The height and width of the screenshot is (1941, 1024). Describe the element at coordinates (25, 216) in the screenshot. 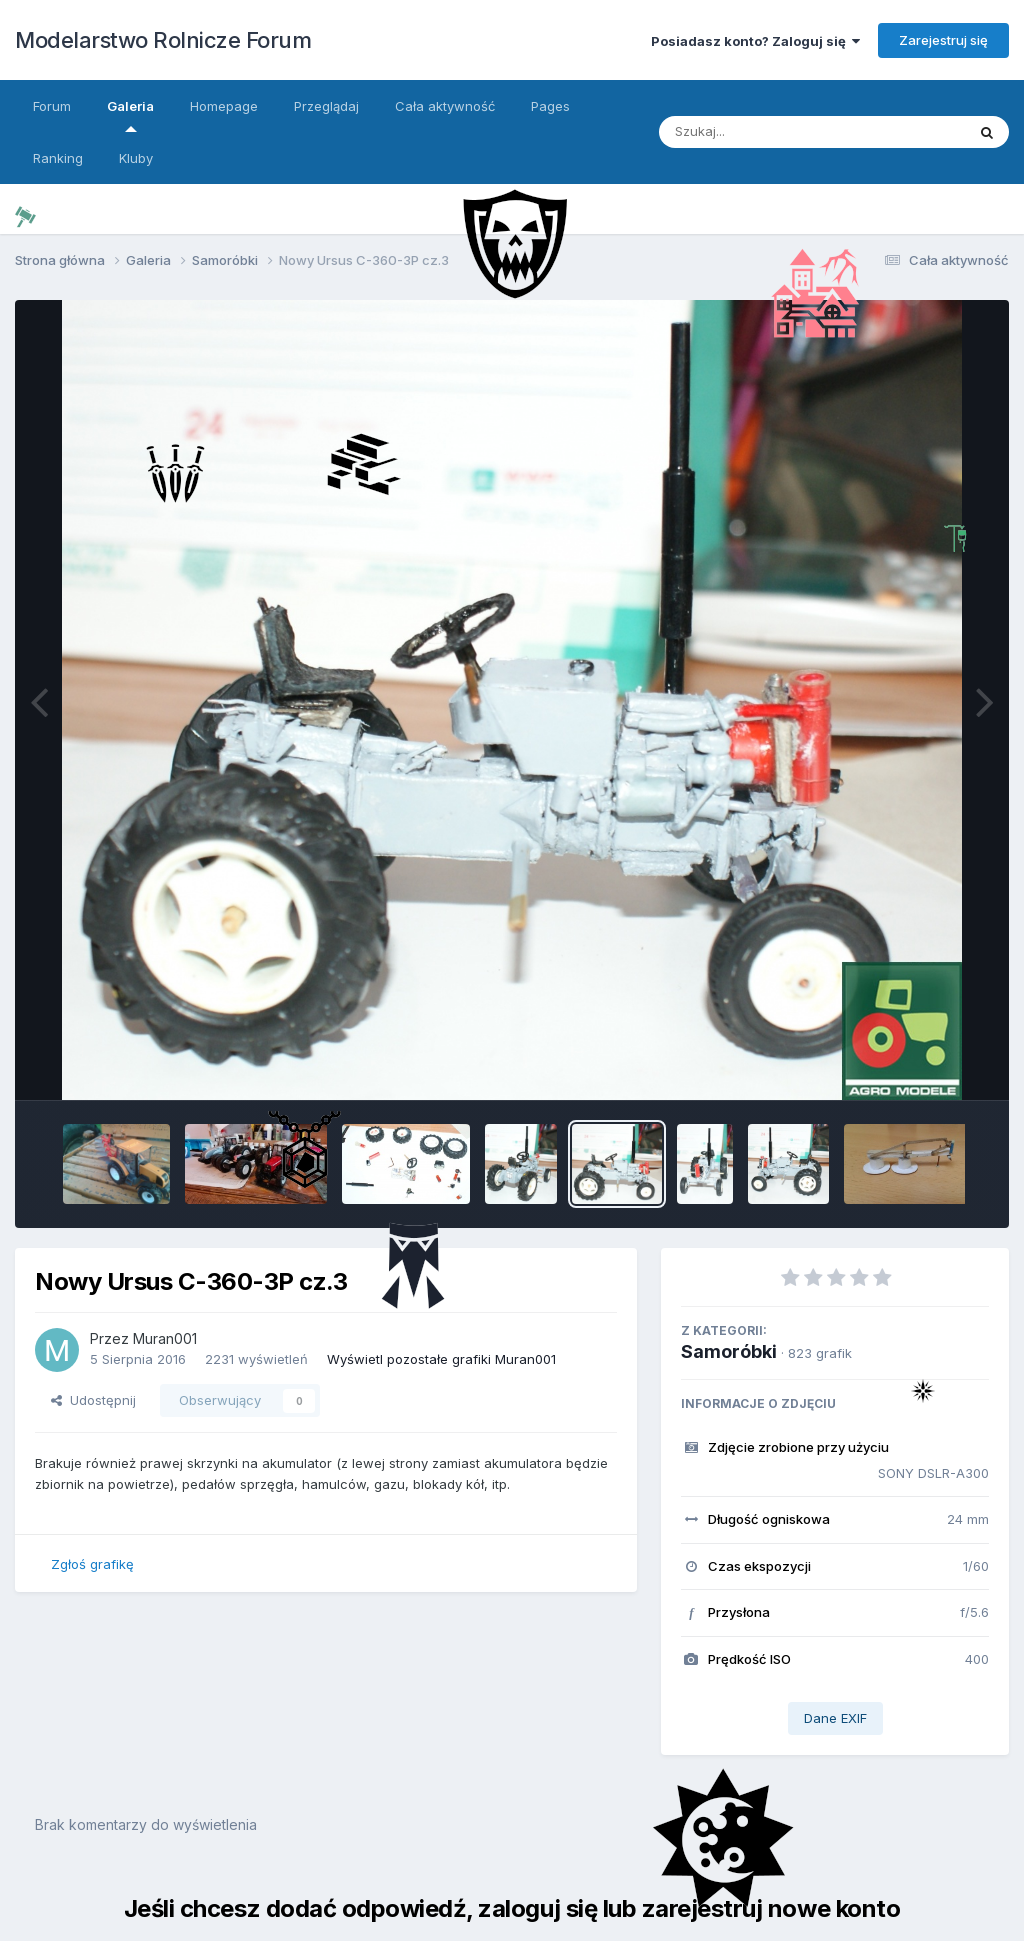

I see `access legal or court-related features` at that location.